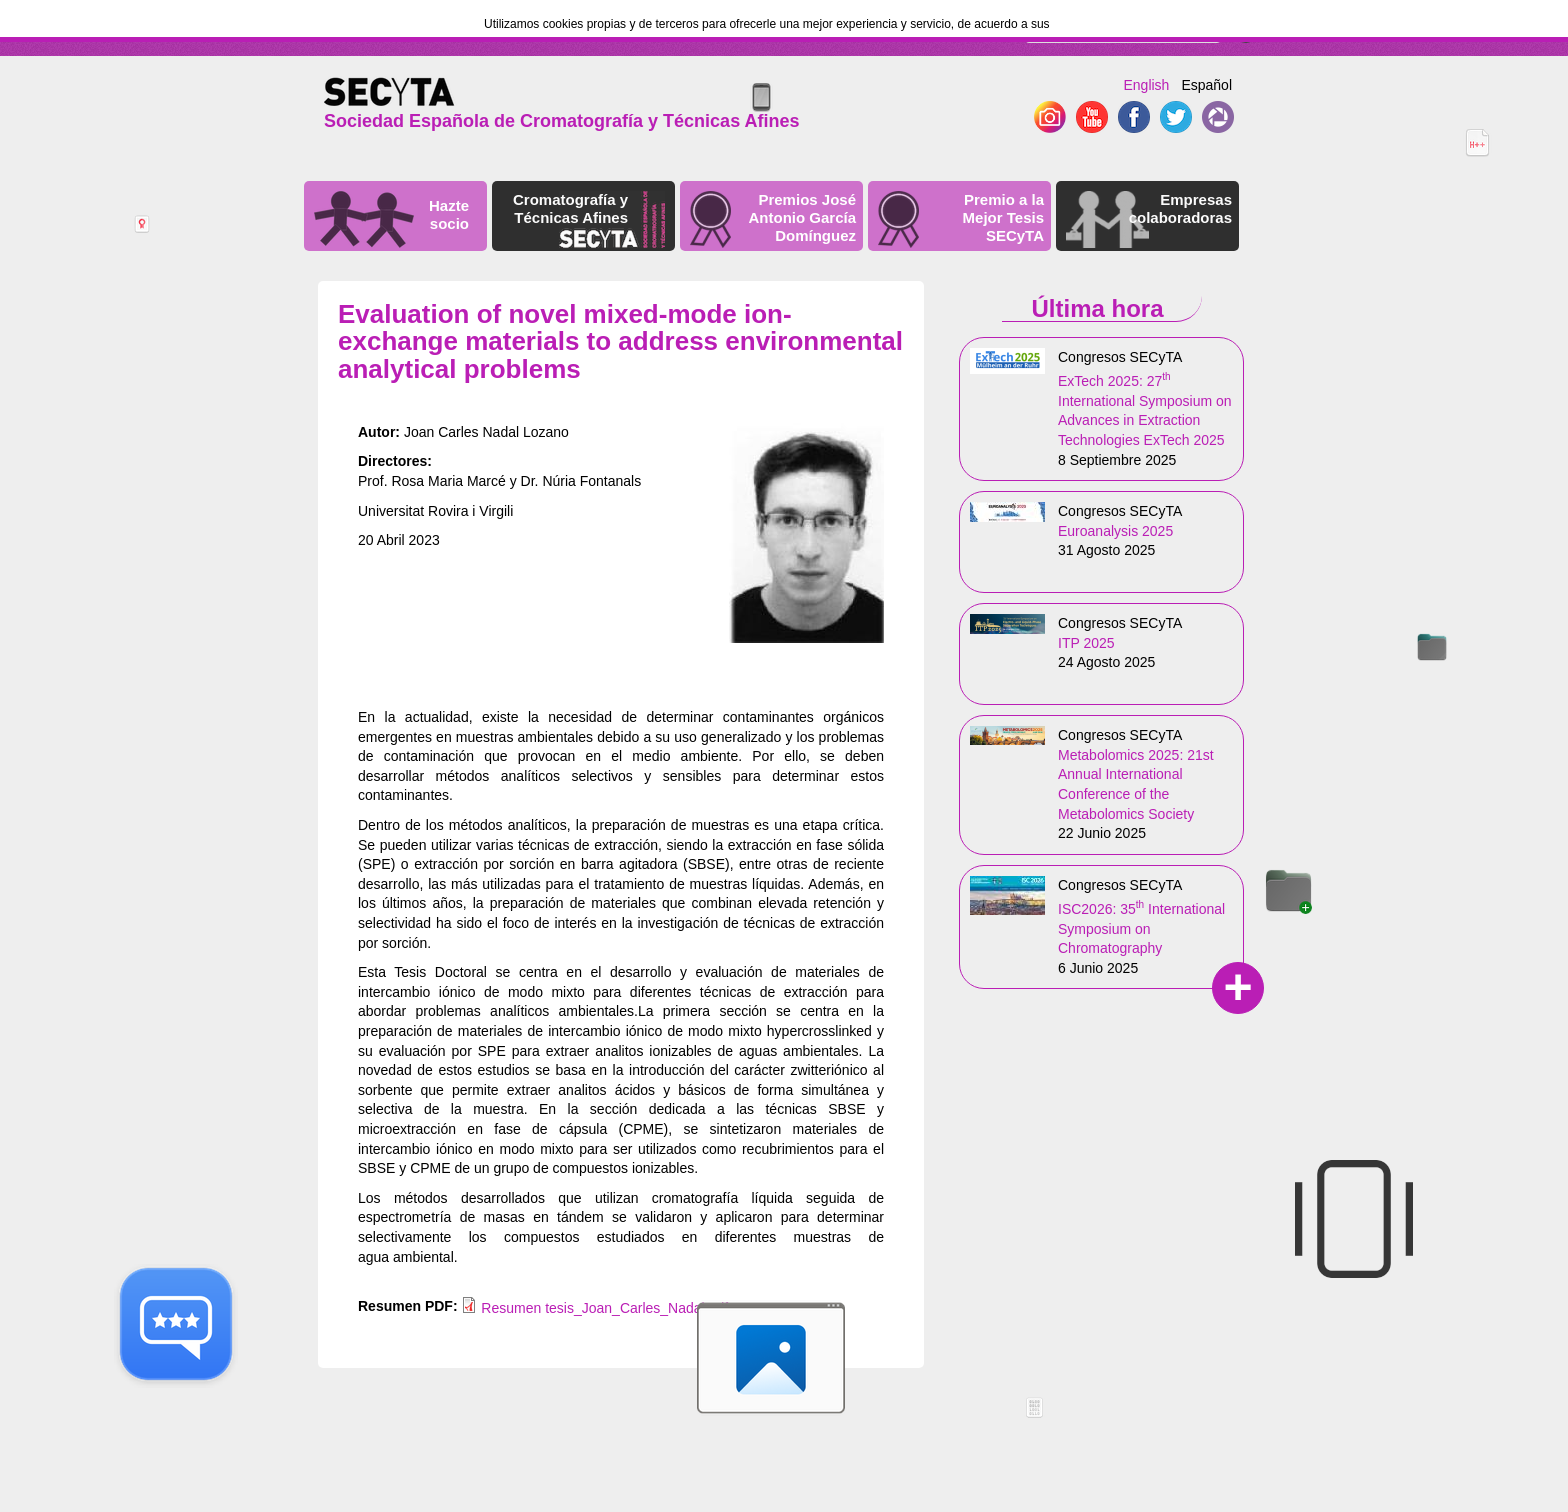  I want to click on open photos app, so click(771, 1358).